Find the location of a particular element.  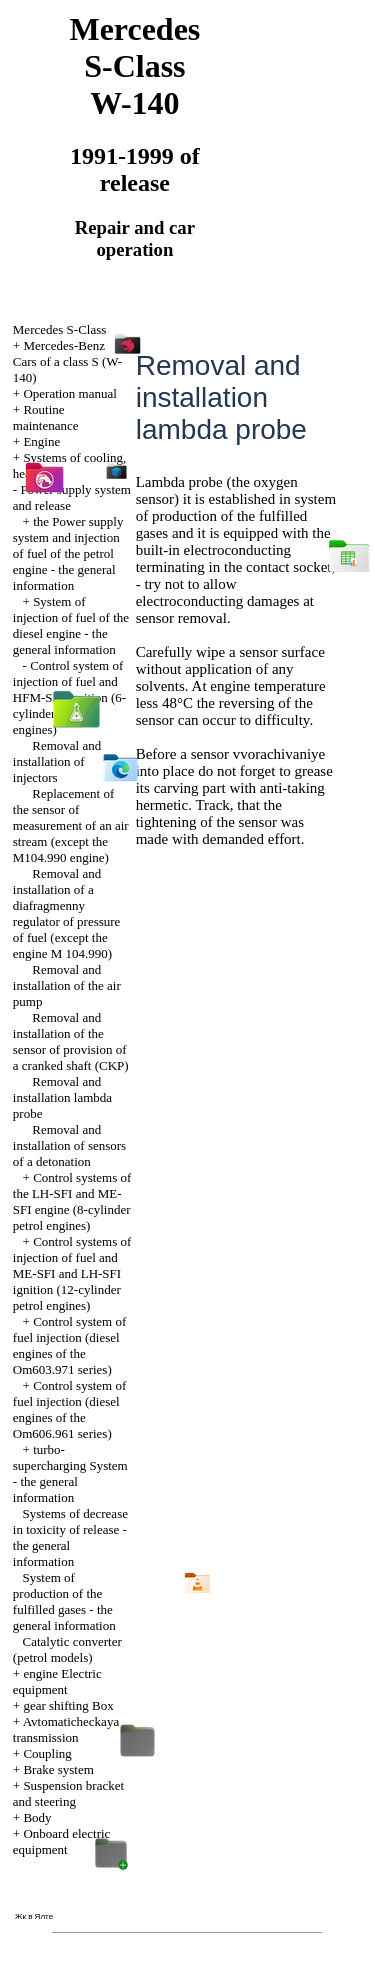

open NestJS project folder is located at coordinates (127, 344).